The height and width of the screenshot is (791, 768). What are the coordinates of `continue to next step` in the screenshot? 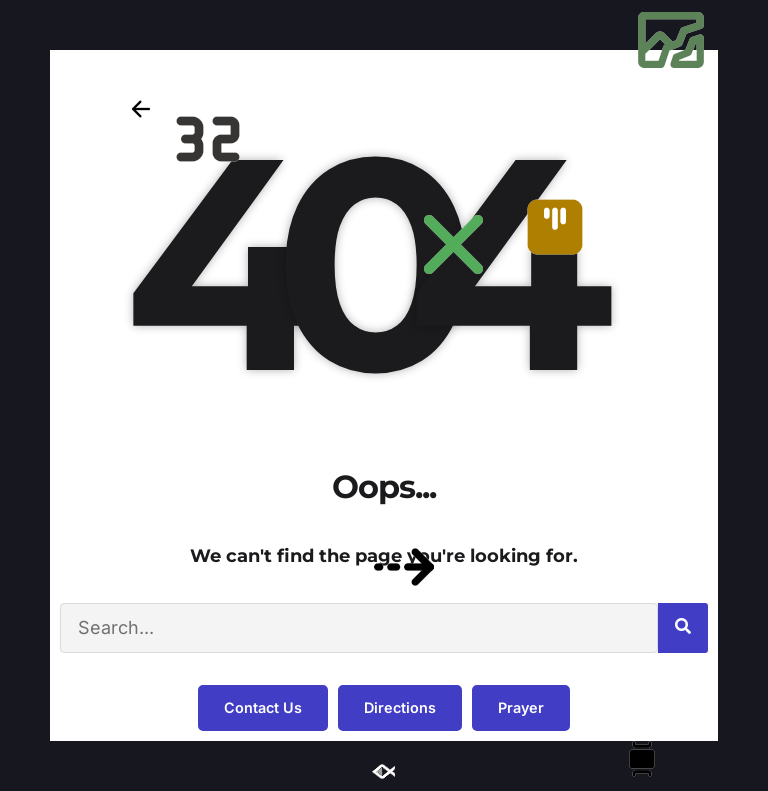 It's located at (404, 567).